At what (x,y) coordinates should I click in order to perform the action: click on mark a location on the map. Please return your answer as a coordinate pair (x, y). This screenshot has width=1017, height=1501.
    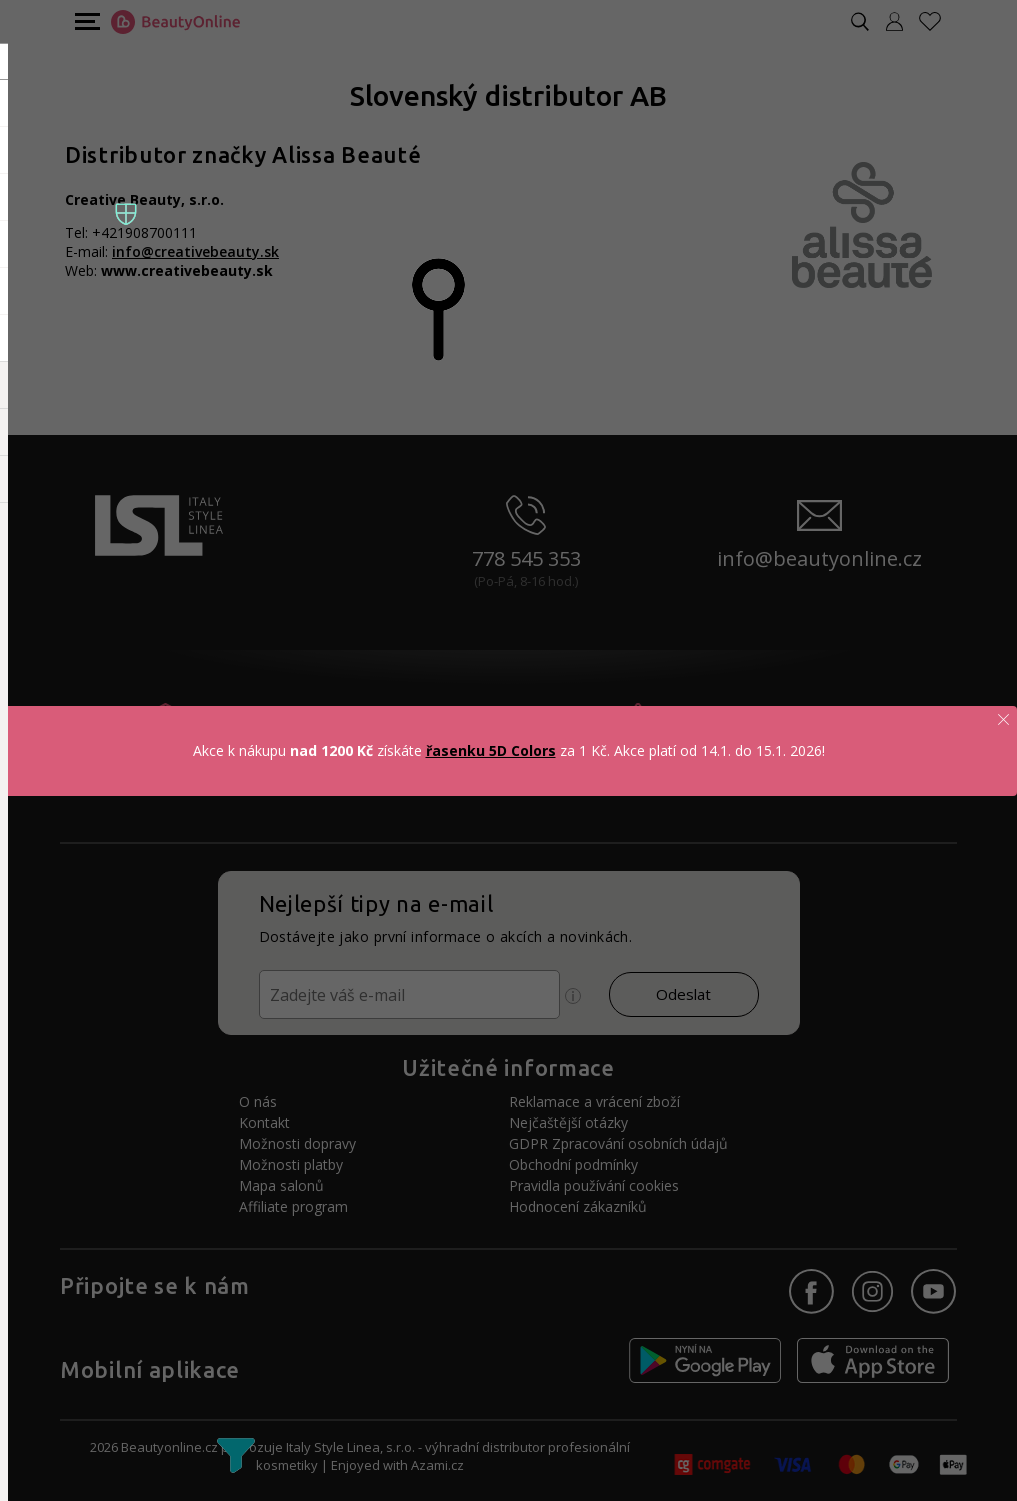
    Looking at the image, I should click on (438, 309).